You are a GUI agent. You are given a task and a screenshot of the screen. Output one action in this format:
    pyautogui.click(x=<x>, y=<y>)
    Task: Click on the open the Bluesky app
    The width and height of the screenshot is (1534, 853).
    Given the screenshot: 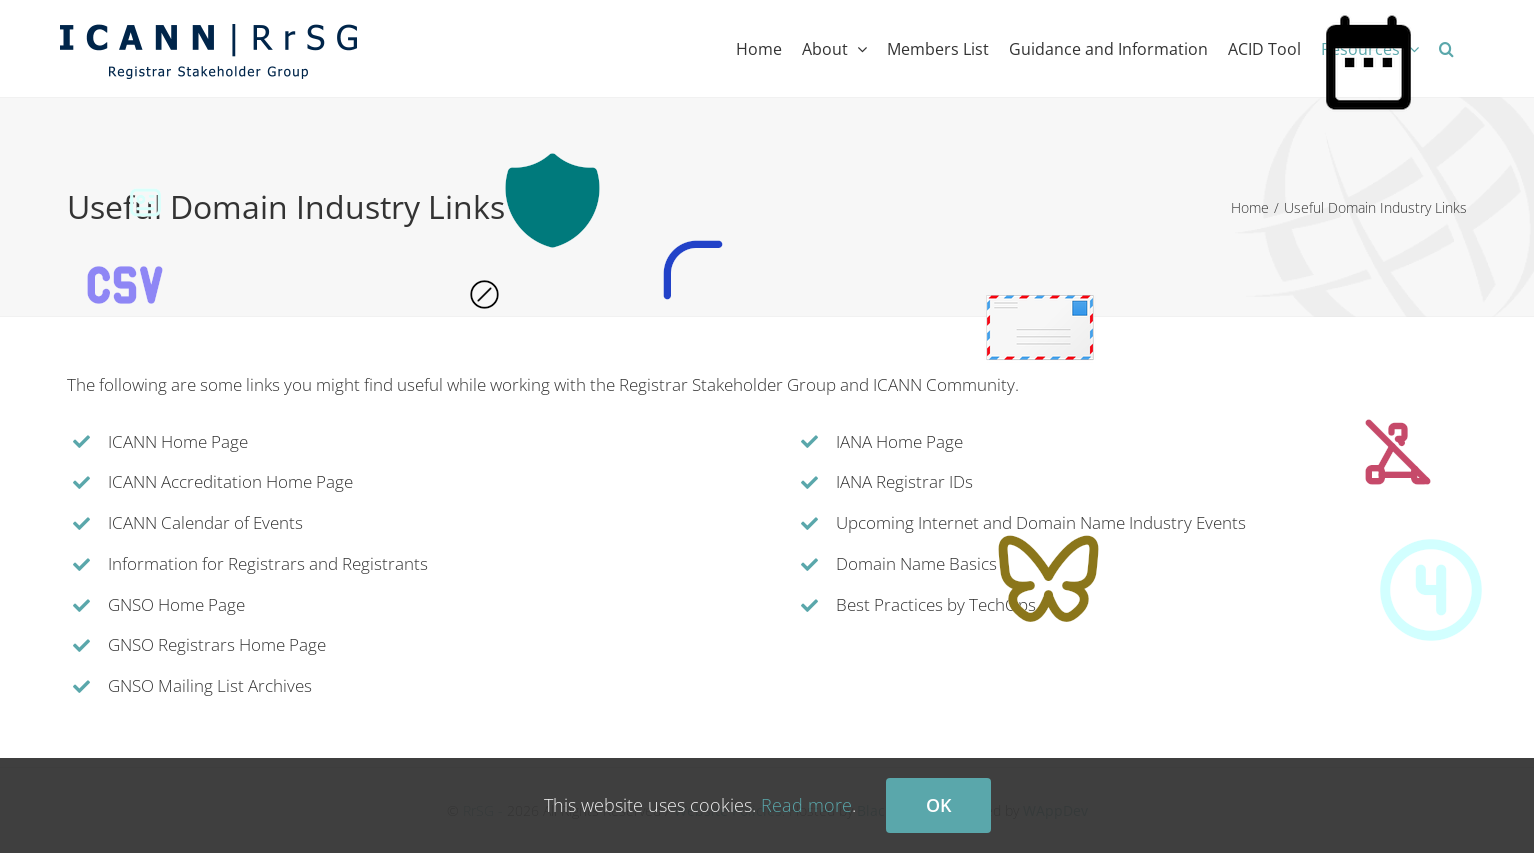 What is the action you would take?
    pyautogui.click(x=1048, y=576)
    